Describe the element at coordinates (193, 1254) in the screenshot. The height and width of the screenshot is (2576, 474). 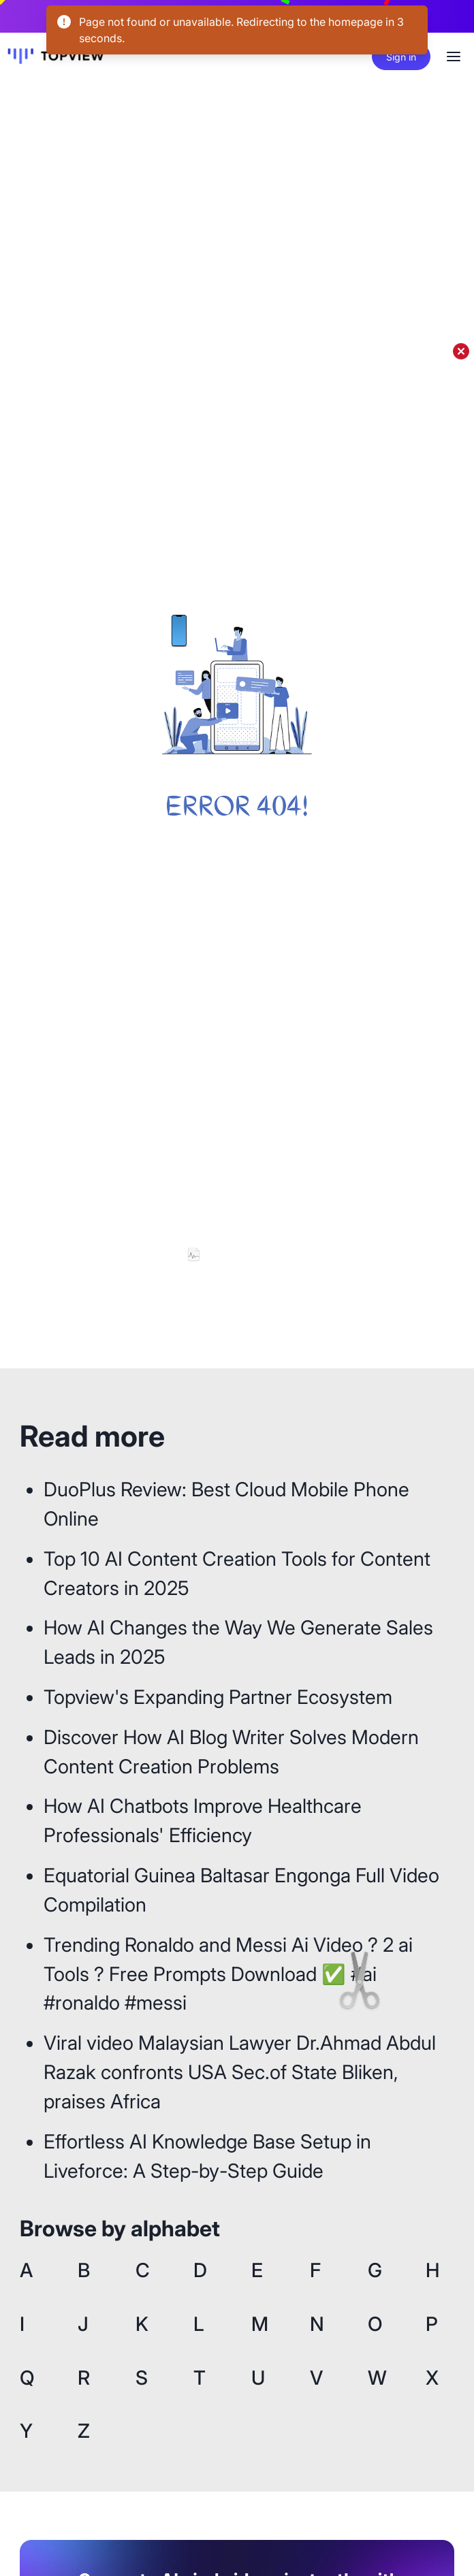
I see `view system log file` at that location.